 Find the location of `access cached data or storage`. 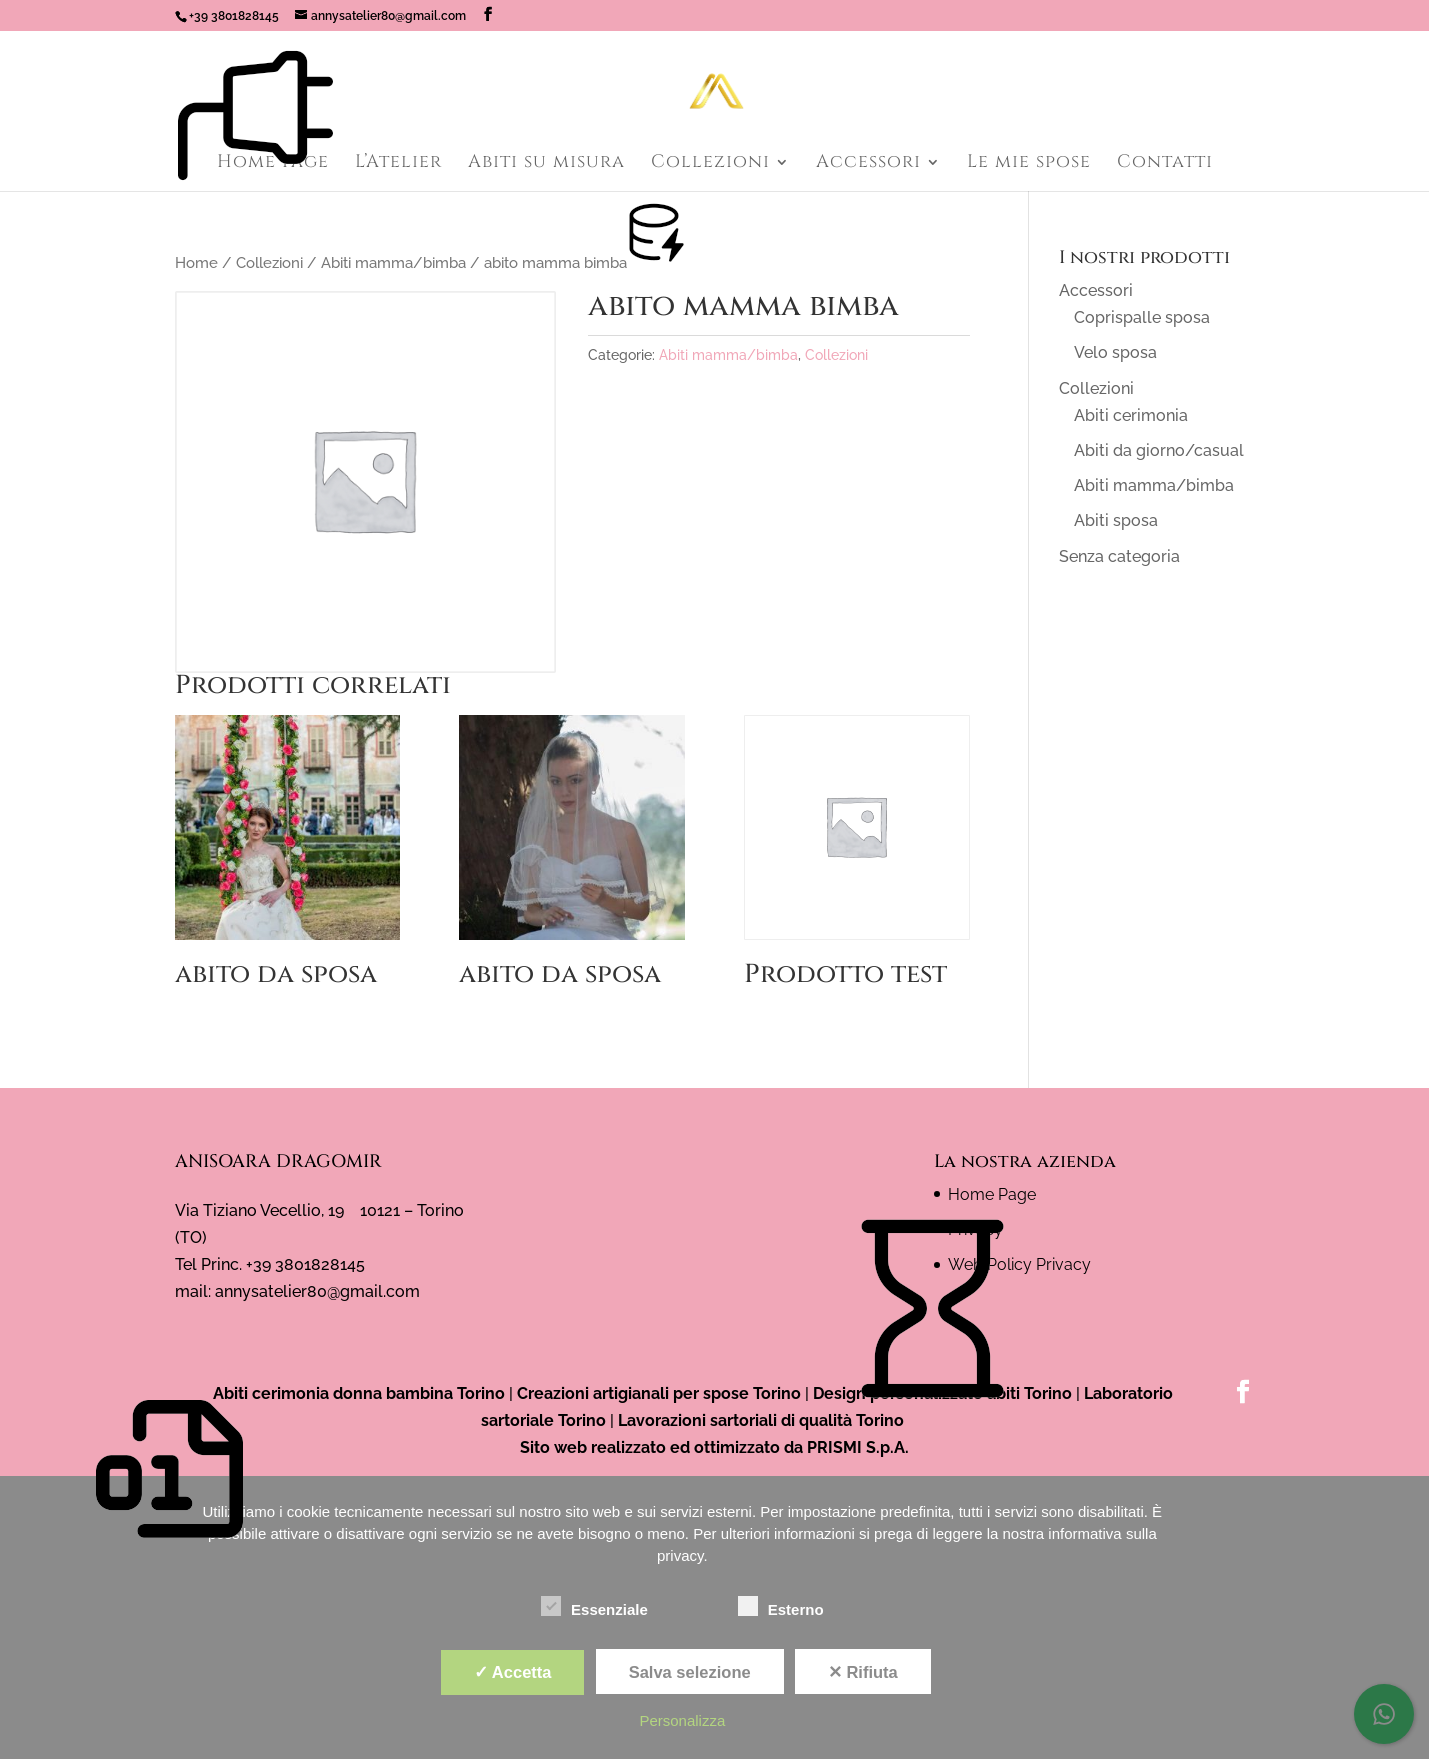

access cached data or storage is located at coordinates (654, 232).